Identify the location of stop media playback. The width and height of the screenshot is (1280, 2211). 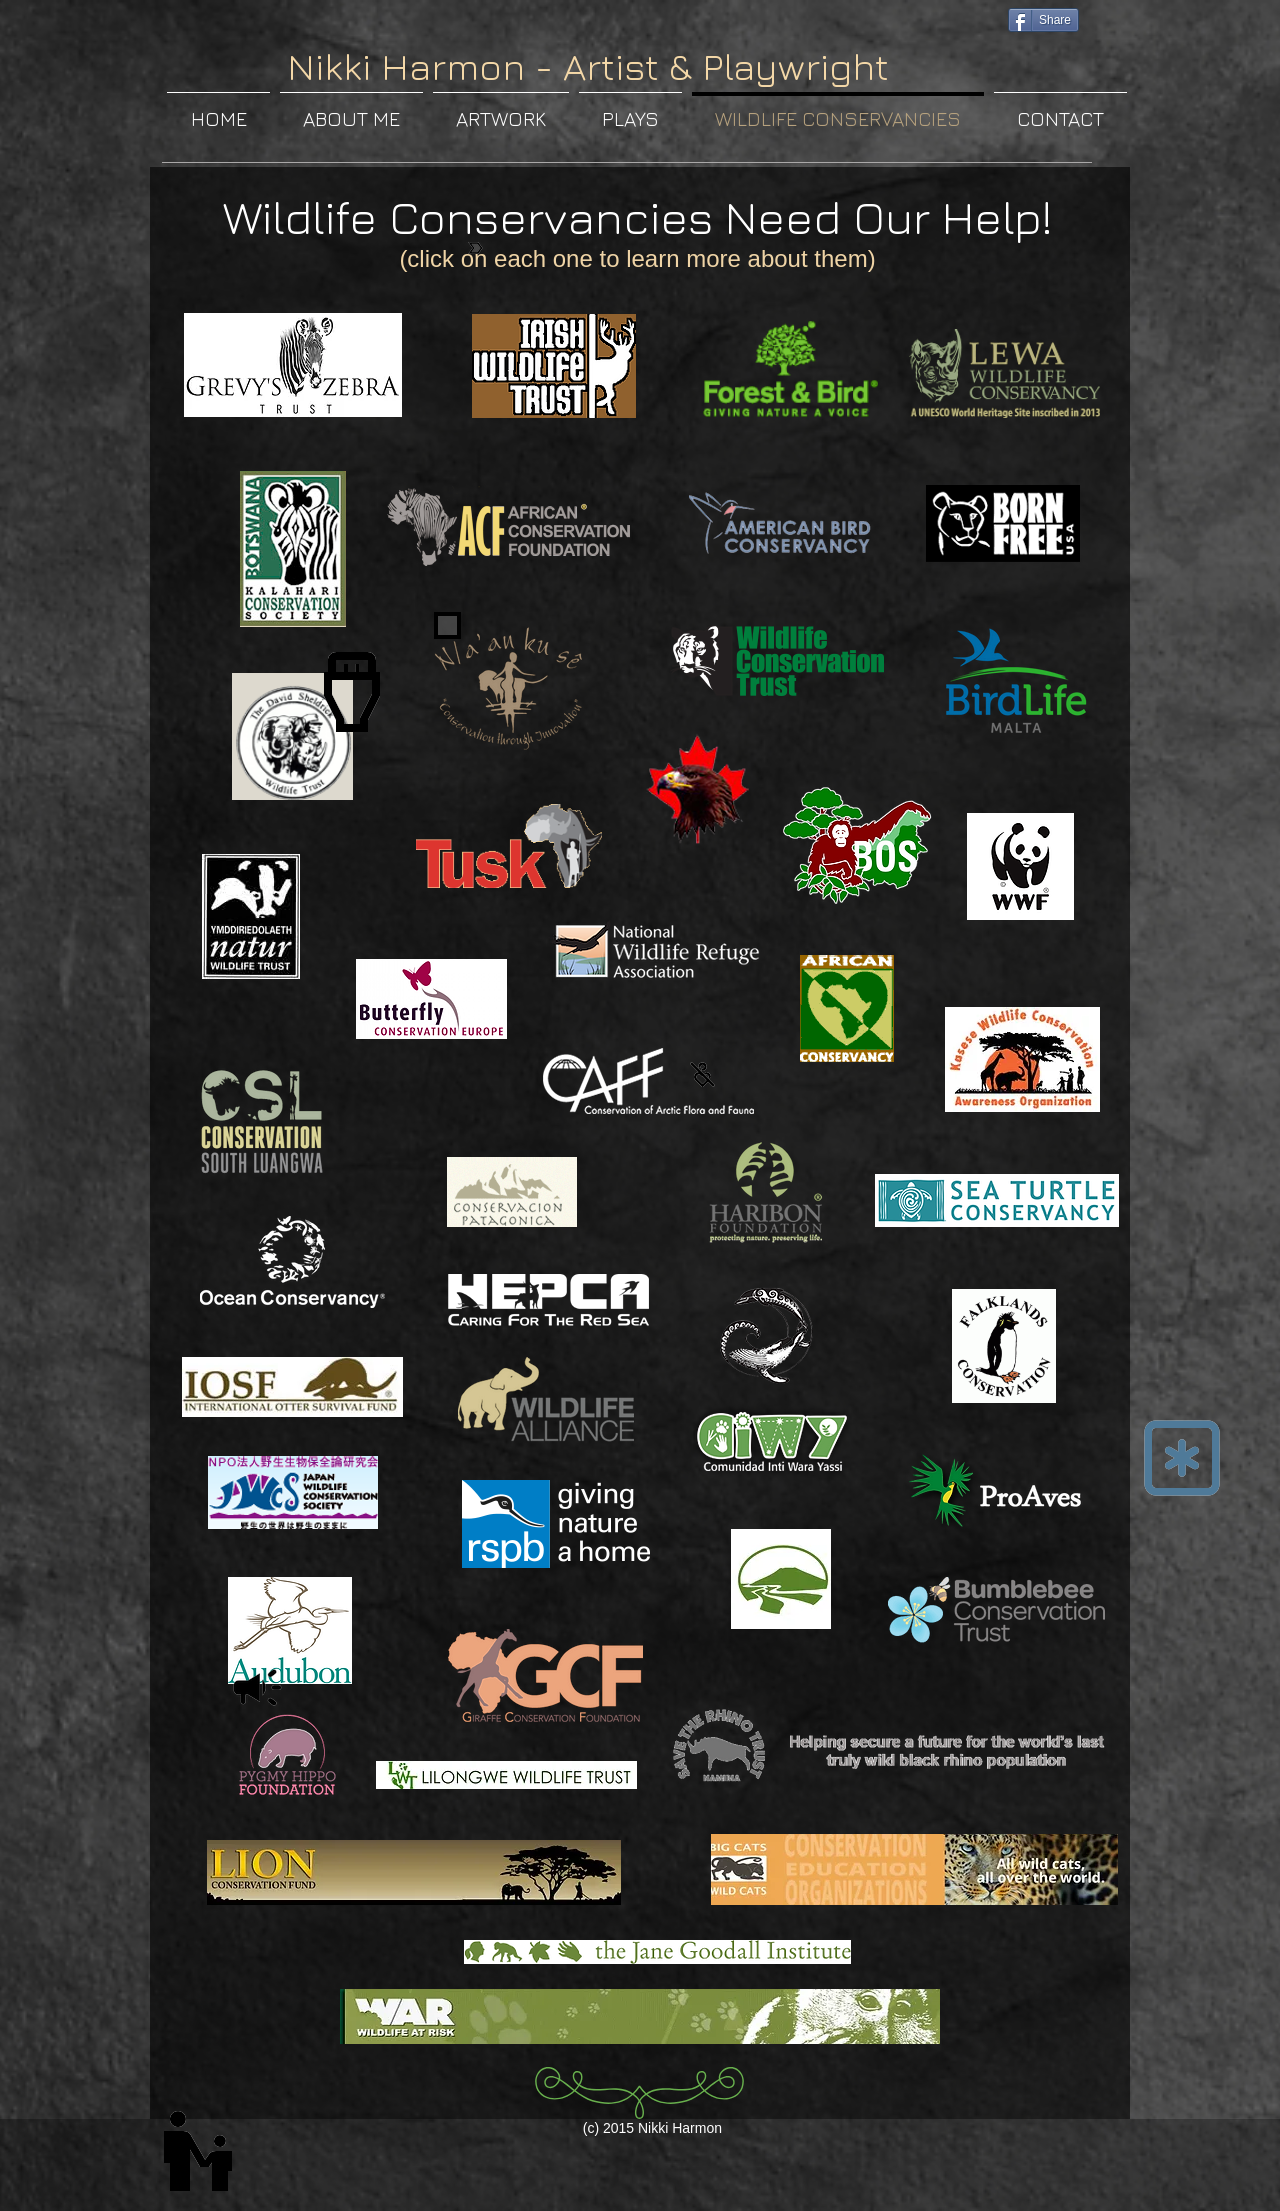
(447, 625).